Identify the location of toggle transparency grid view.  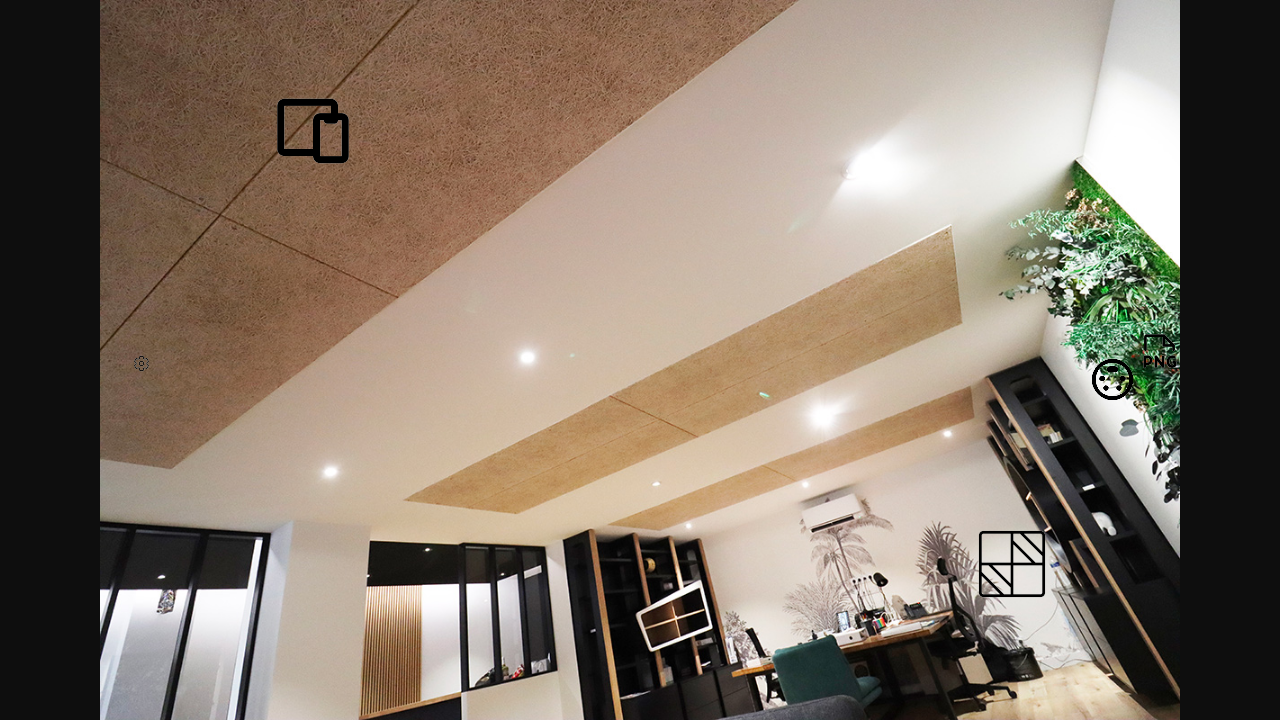
(1012, 564).